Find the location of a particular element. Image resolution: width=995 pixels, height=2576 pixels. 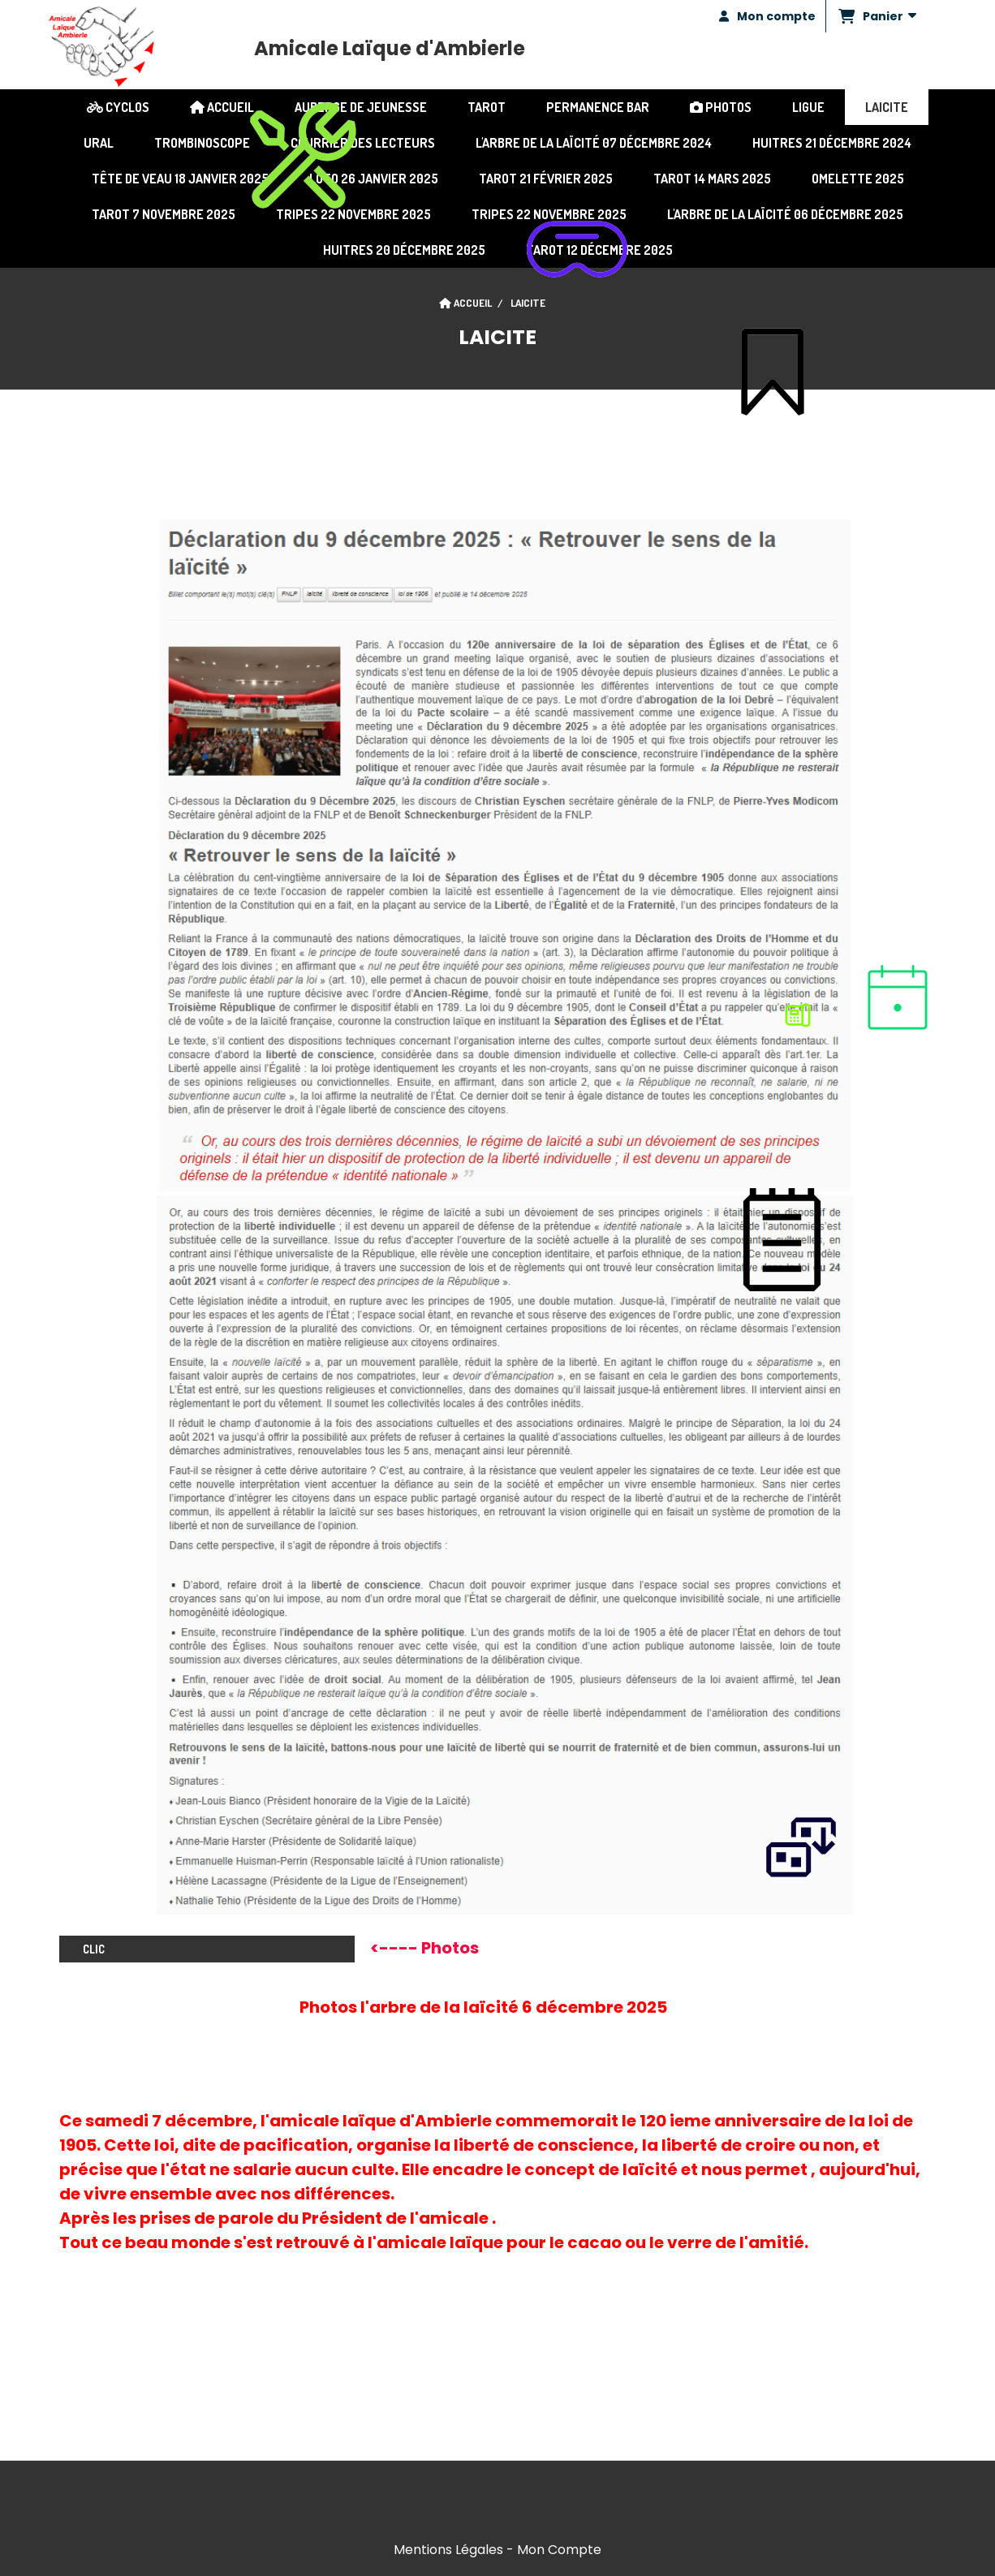

bookmark this item for later is located at coordinates (773, 373).